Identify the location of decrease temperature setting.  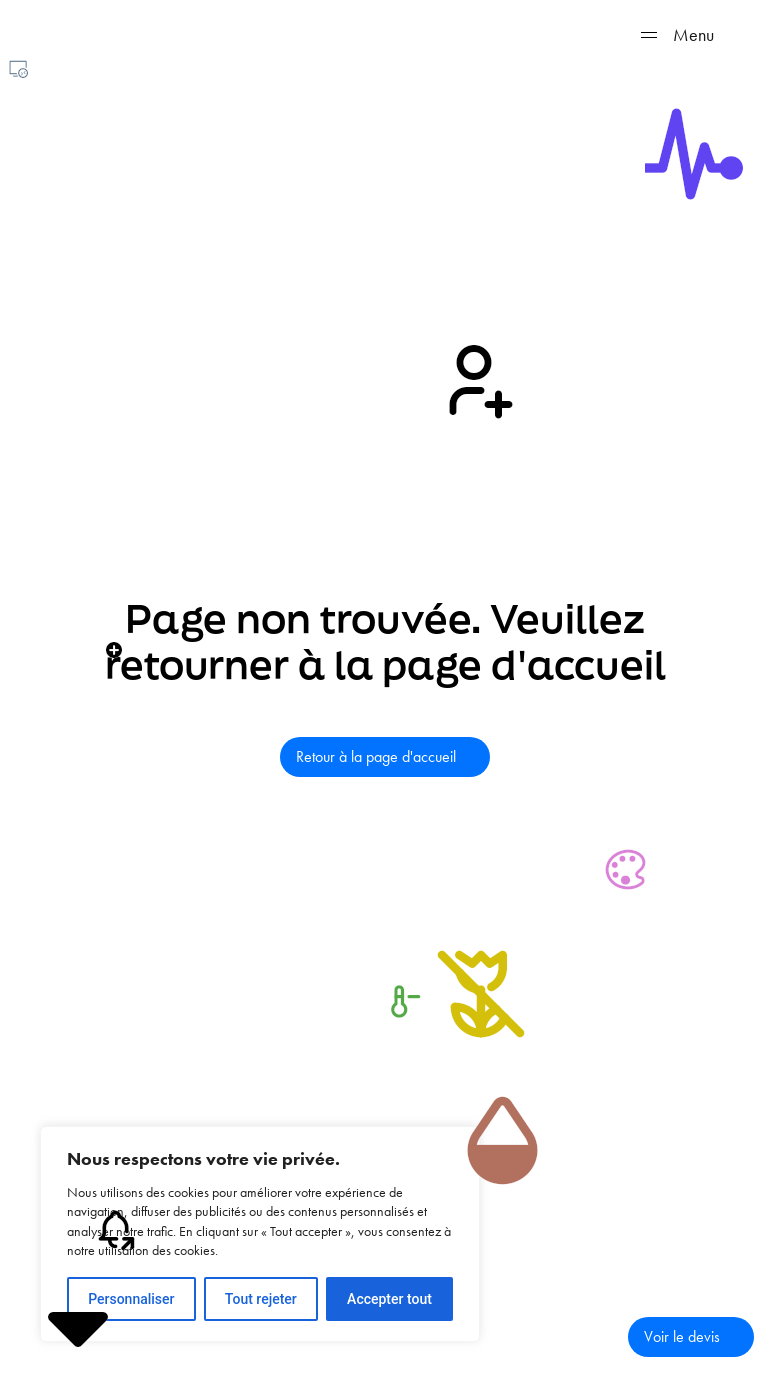
(402, 1001).